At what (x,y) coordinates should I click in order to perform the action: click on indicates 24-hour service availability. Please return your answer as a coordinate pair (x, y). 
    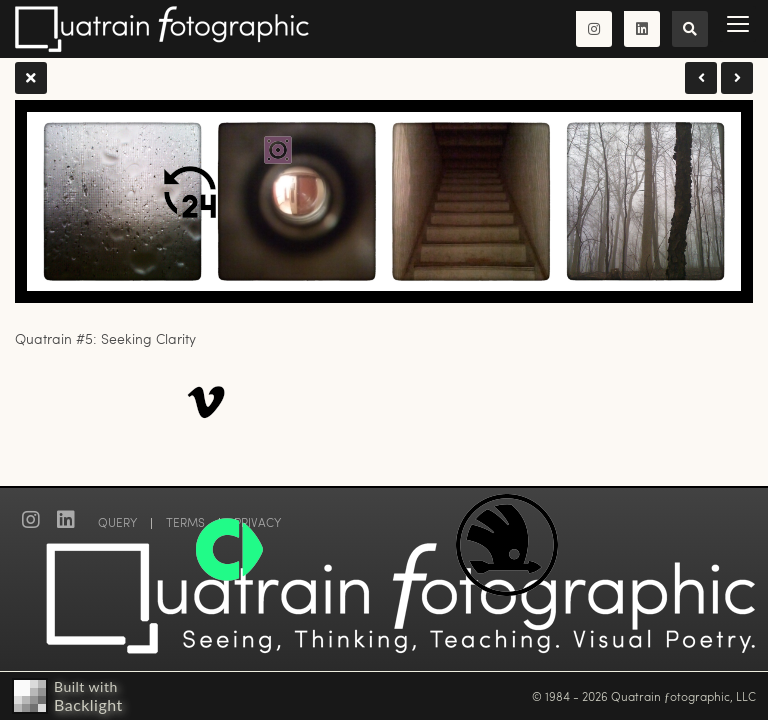
    Looking at the image, I should click on (190, 192).